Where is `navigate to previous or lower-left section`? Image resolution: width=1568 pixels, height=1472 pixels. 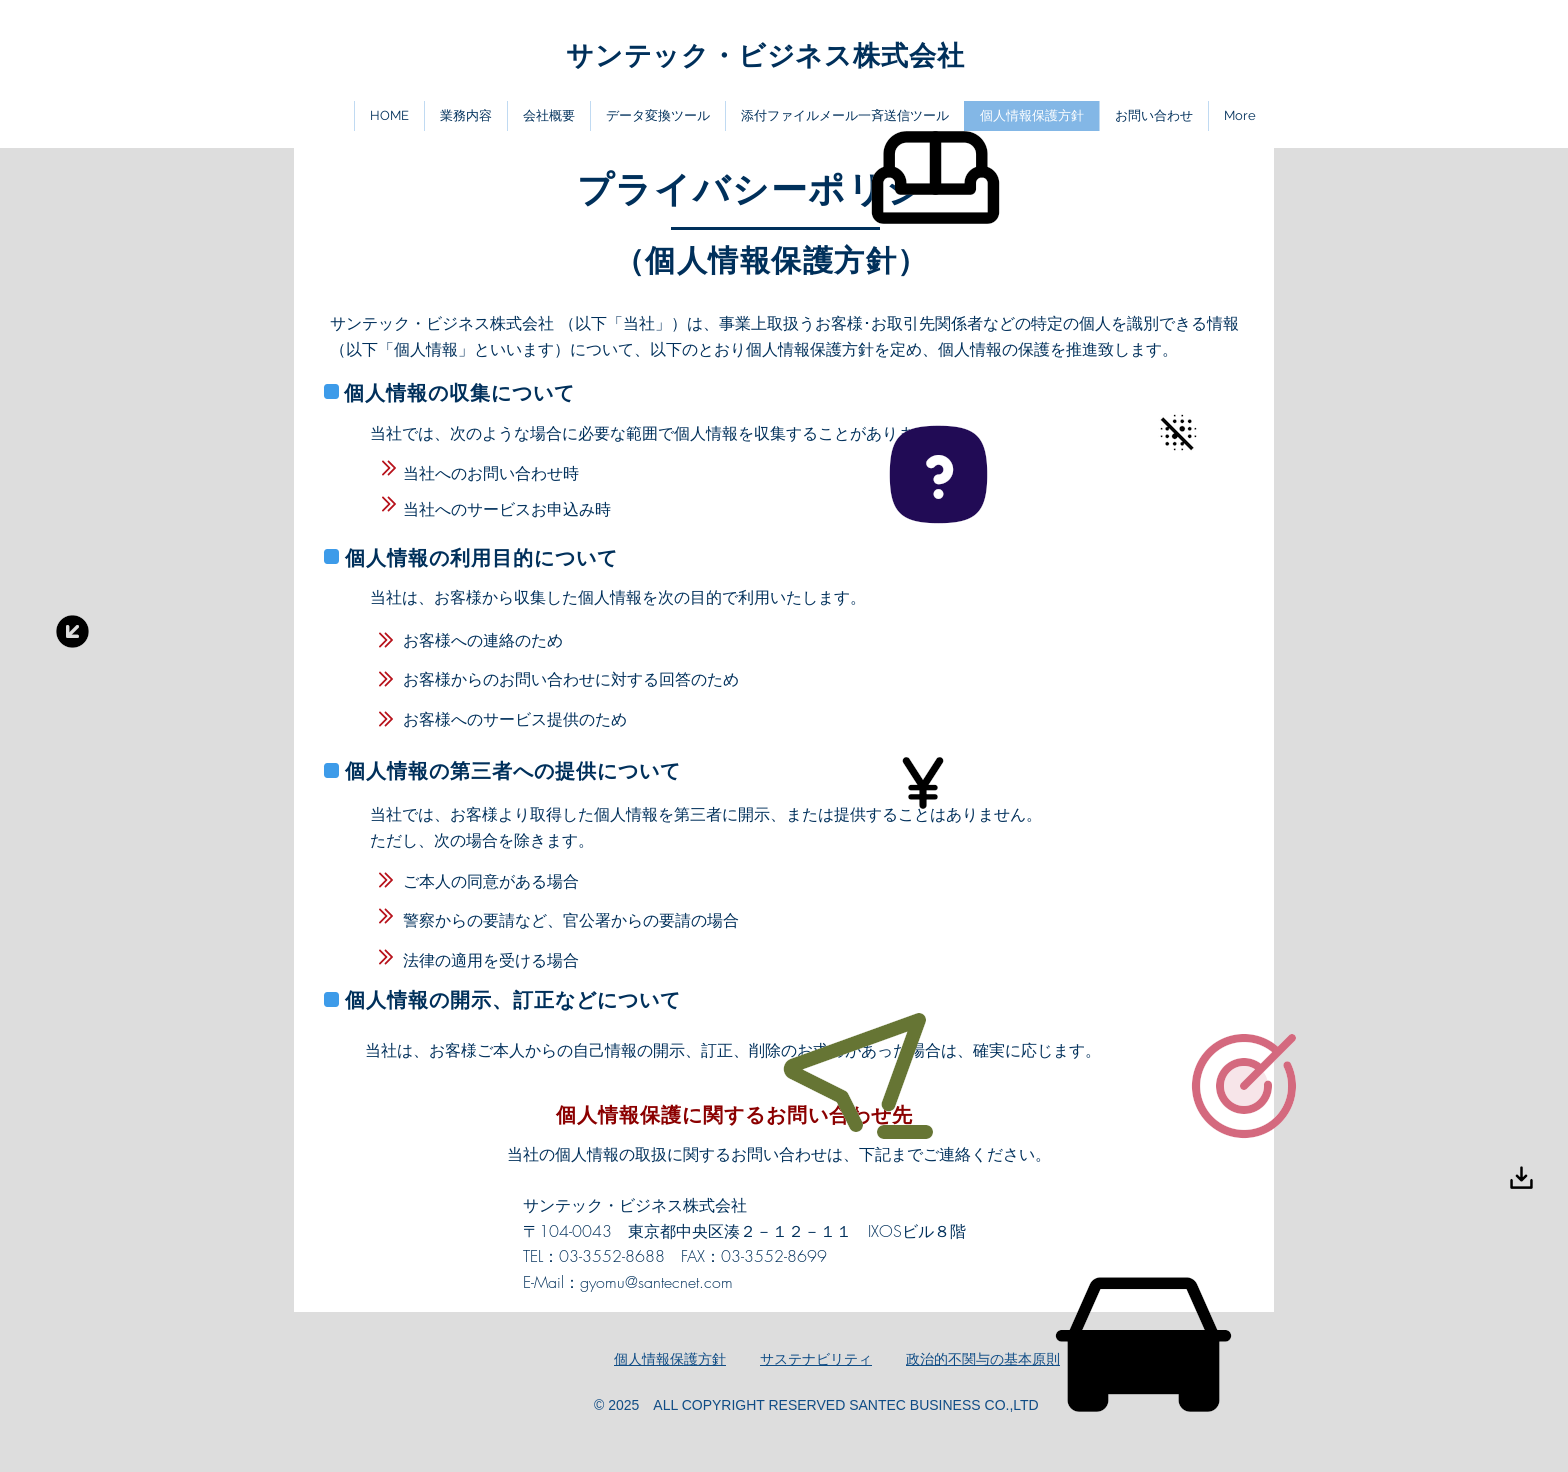
navigate to previous or lower-left section is located at coordinates (72, 631).